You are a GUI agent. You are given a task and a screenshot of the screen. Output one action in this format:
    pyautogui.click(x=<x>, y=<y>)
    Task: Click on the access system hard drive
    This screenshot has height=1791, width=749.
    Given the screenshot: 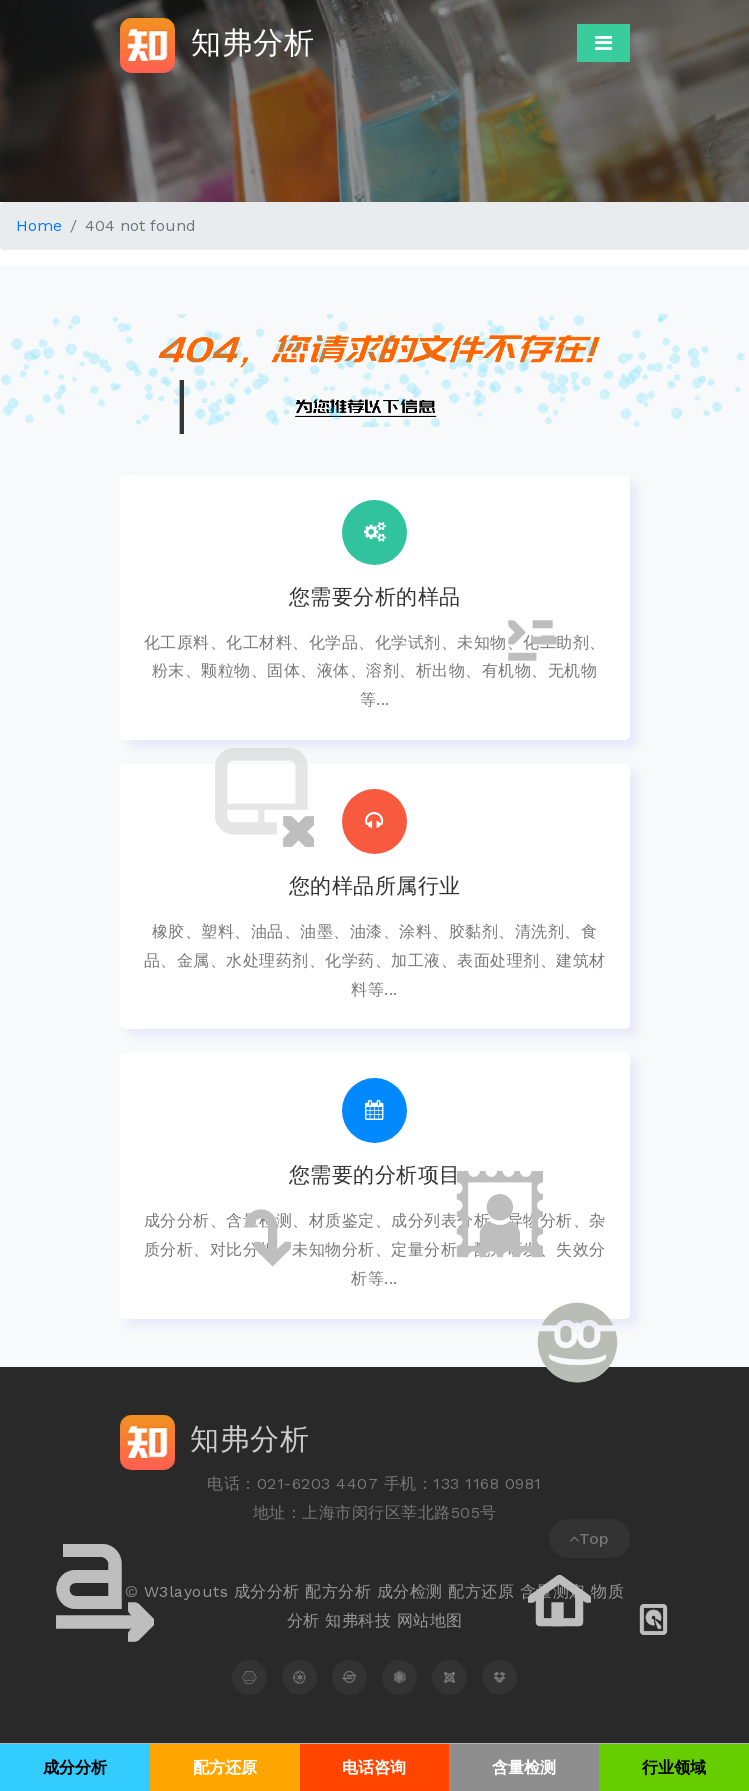 What is the action you would take?
    pyautogui.click(x=653, y=1619)
    